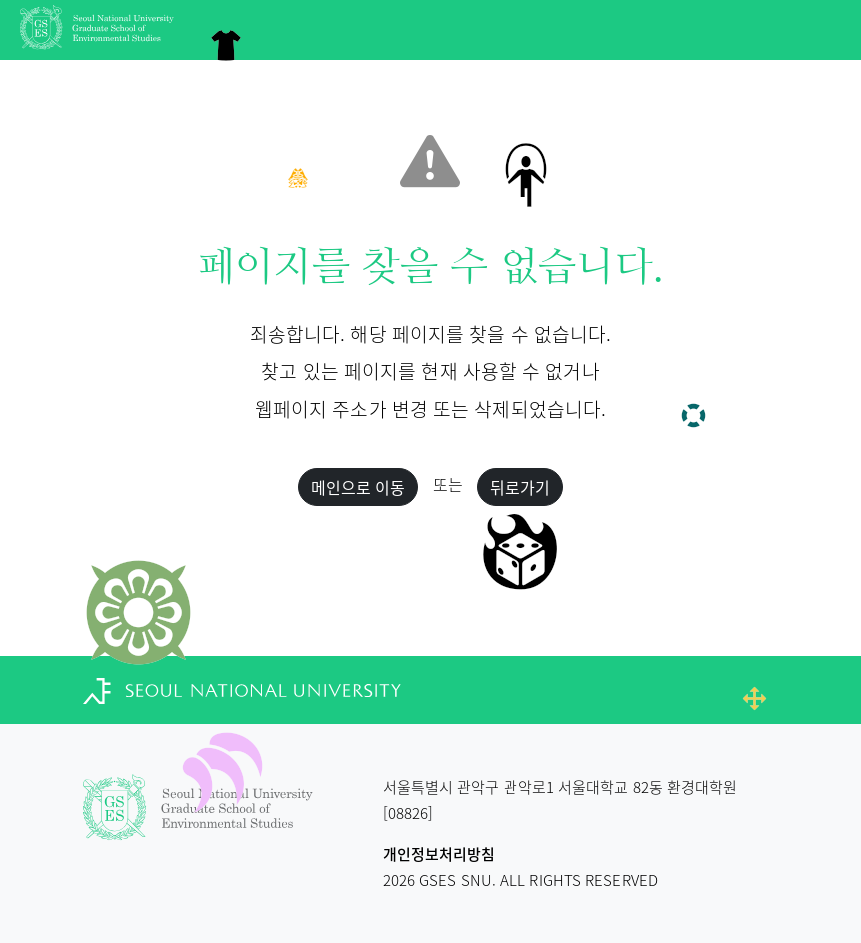  Describe the element at coordinates (520, 551) in the screenshot. I see `activate a risky or high-stakes game mode` at that location.